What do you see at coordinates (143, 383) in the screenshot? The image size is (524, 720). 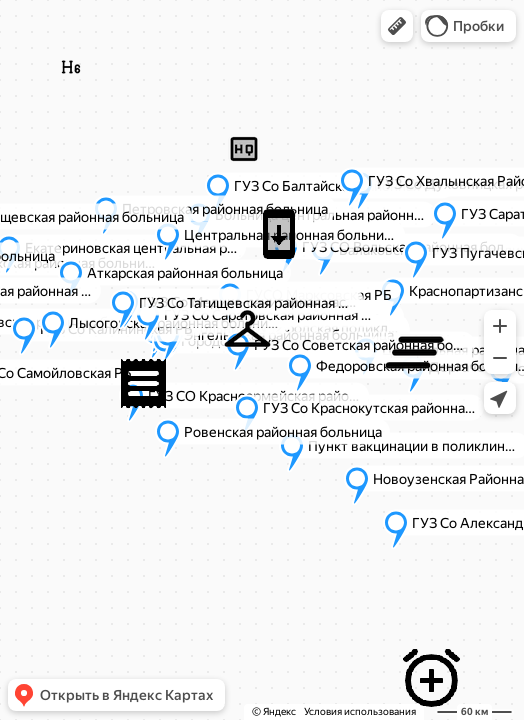 I see `view purchase receipt or transaction history` at bounding box center [143, 383].